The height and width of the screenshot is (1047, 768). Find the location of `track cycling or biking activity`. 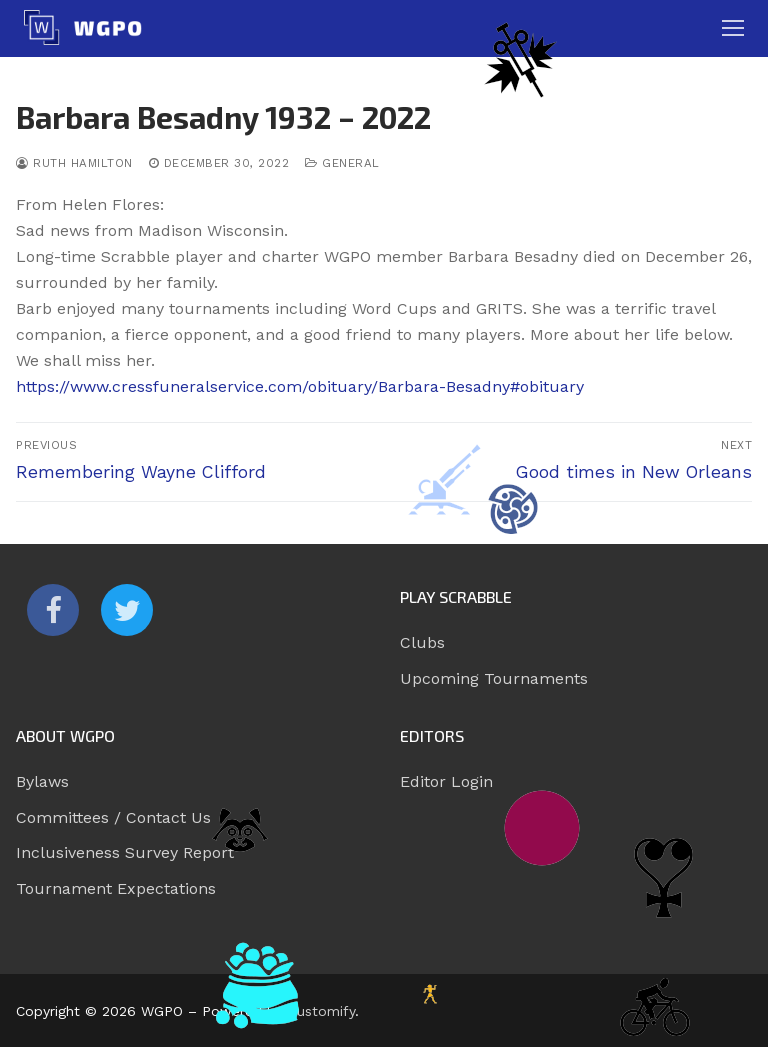

track cycling or biking activity is located at coordinates (655, 1007).